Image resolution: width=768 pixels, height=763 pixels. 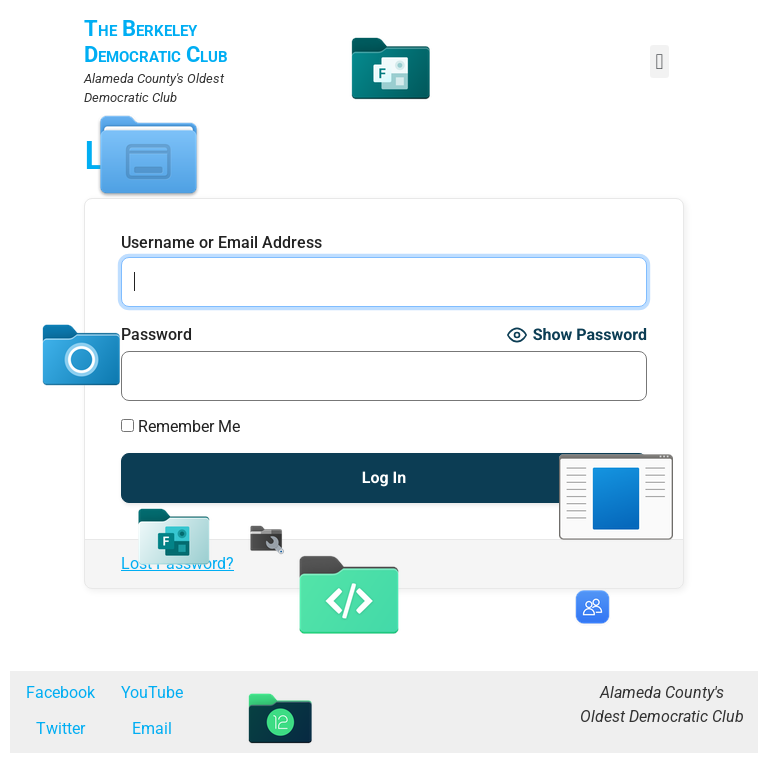 I want to click on open android 12 system files folder, so click(x=280, y=720).